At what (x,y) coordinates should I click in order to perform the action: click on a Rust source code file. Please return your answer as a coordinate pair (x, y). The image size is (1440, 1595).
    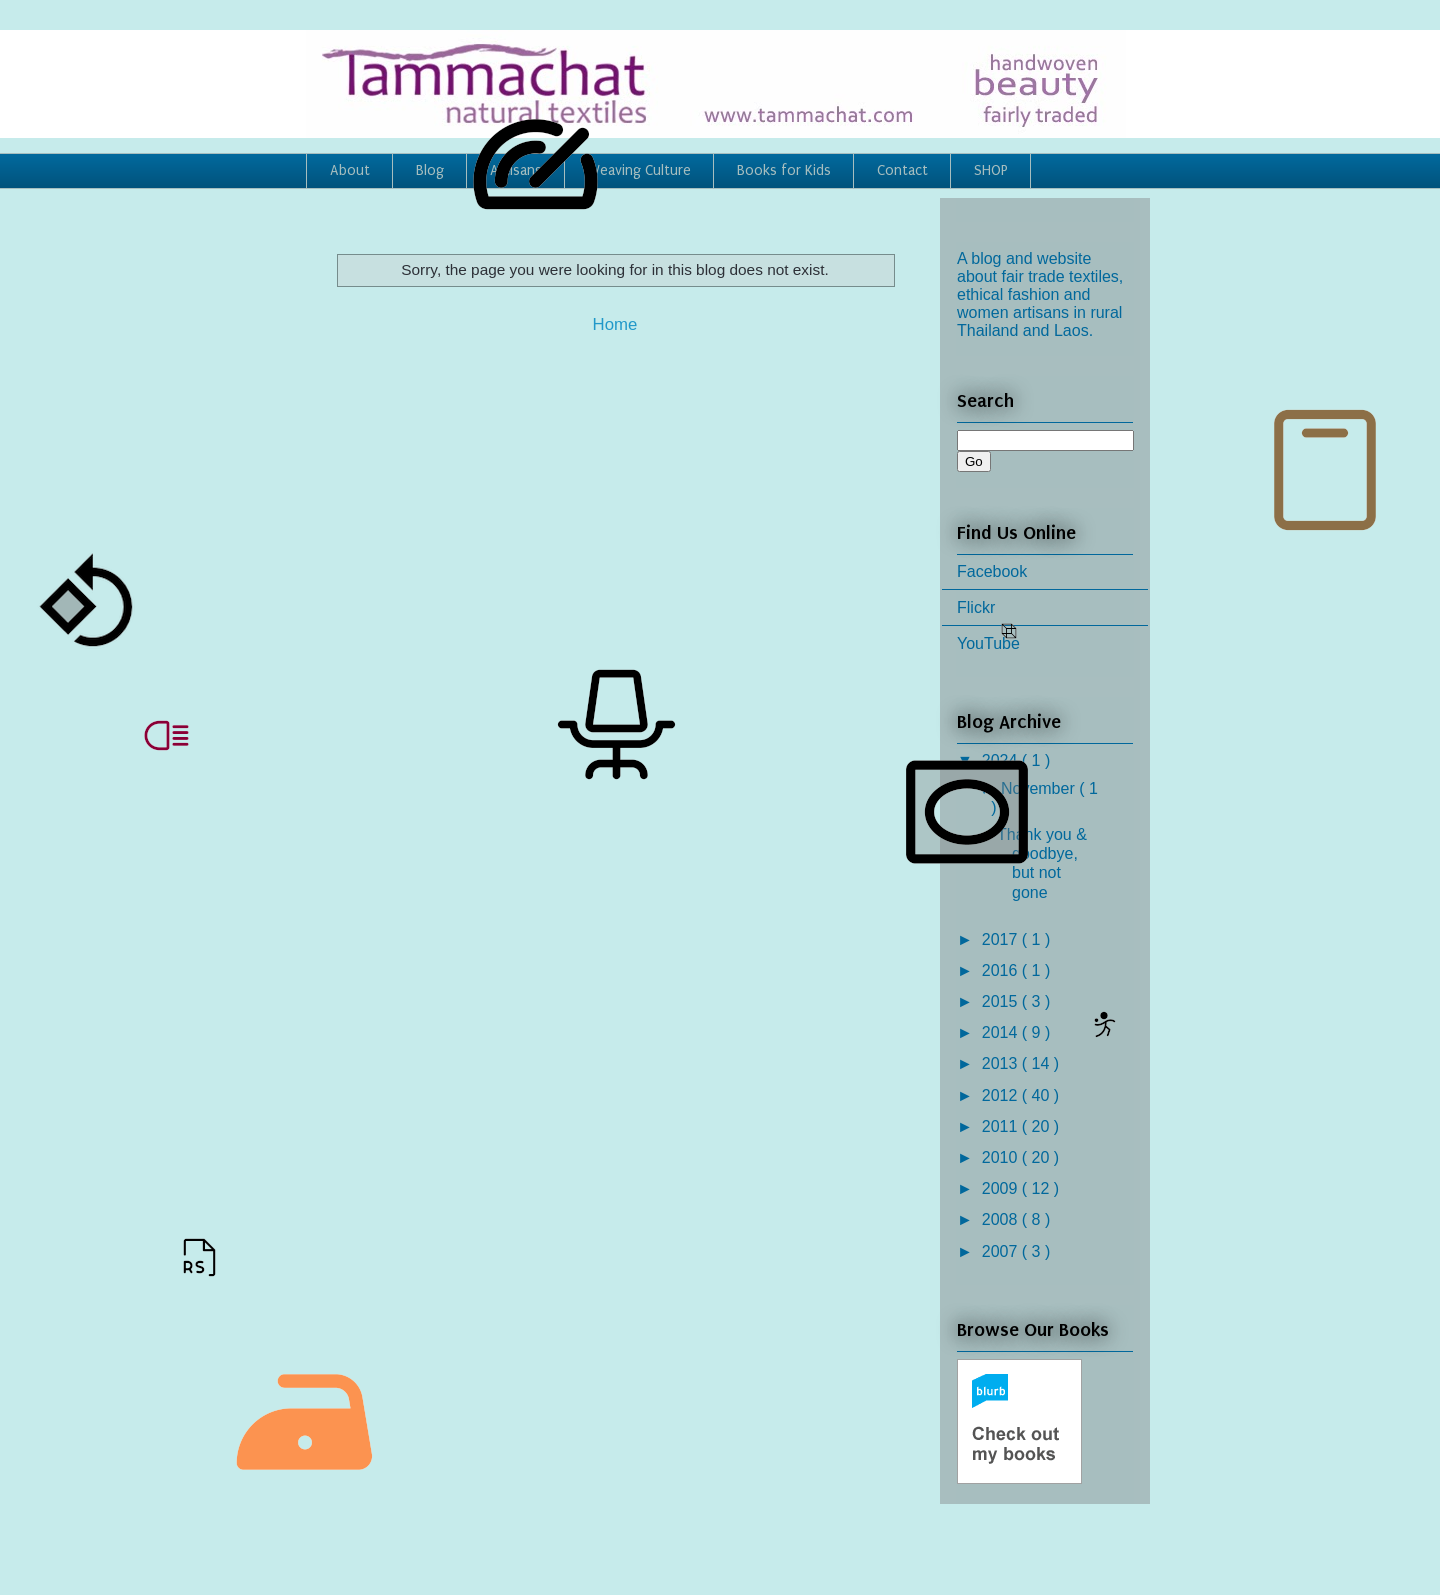
    Looking at the image, I should click on (199, 1257).